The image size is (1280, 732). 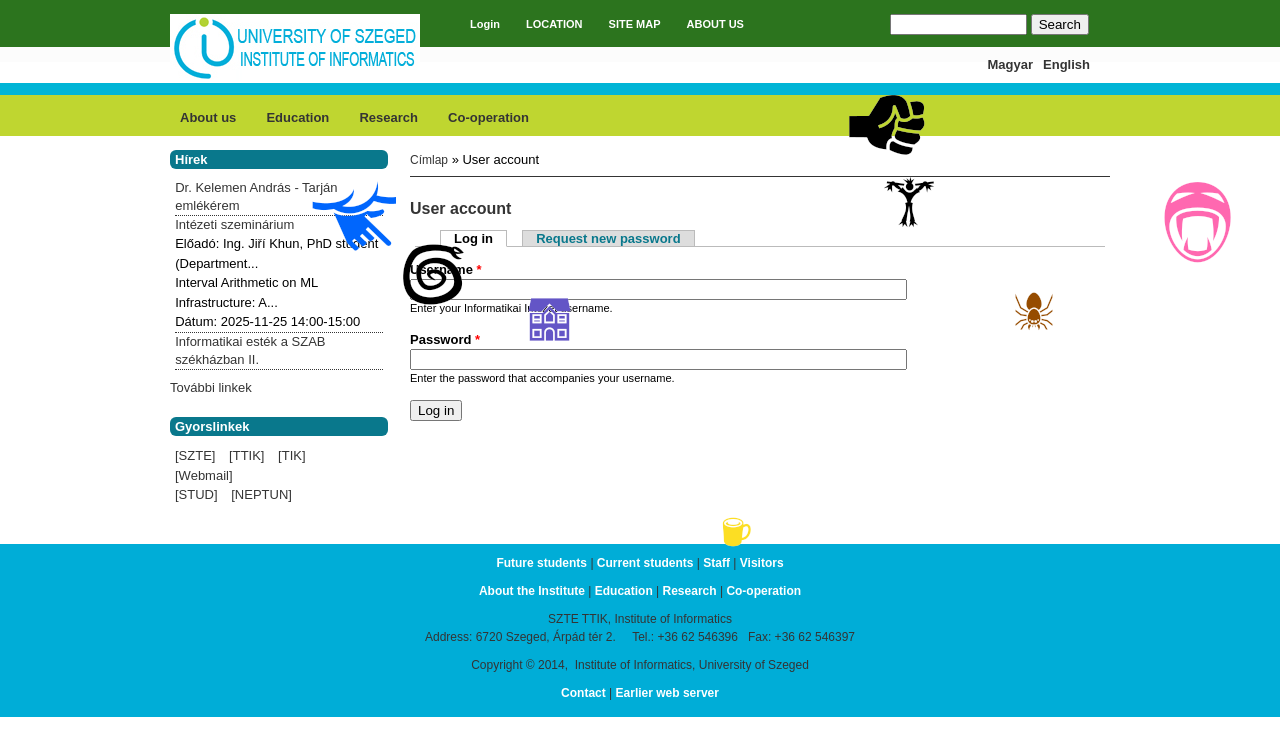 What do you see at coordinates (887, 120) in the screenshot?
I see `rock move in a rock-paper-scissors game` at bounding box center [887, 120].